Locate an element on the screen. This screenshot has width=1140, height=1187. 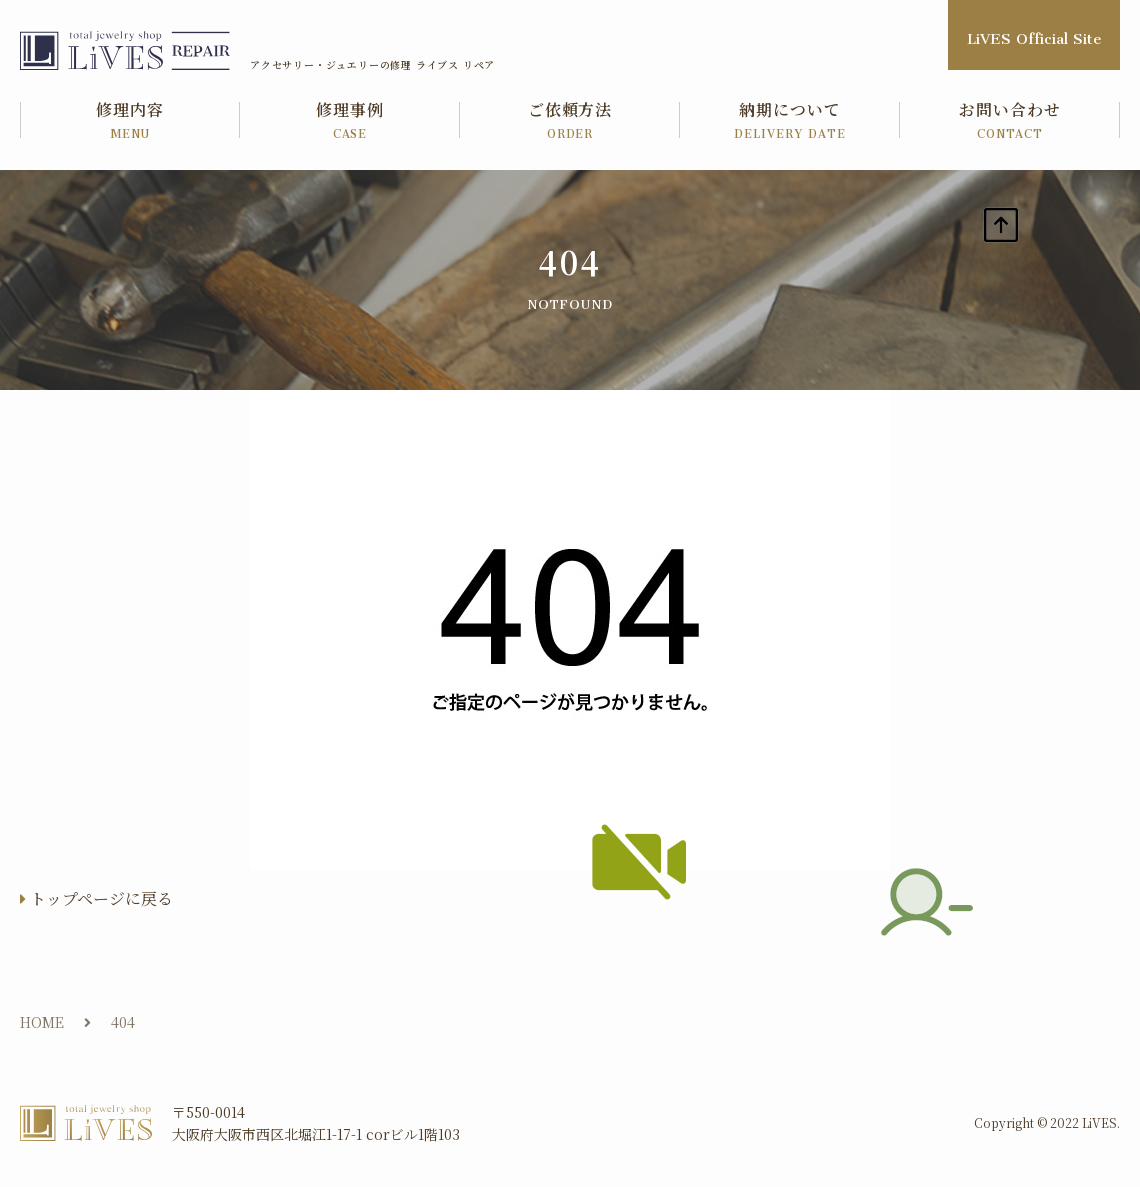
remove a user or contact is located at coordinates (924, 905).